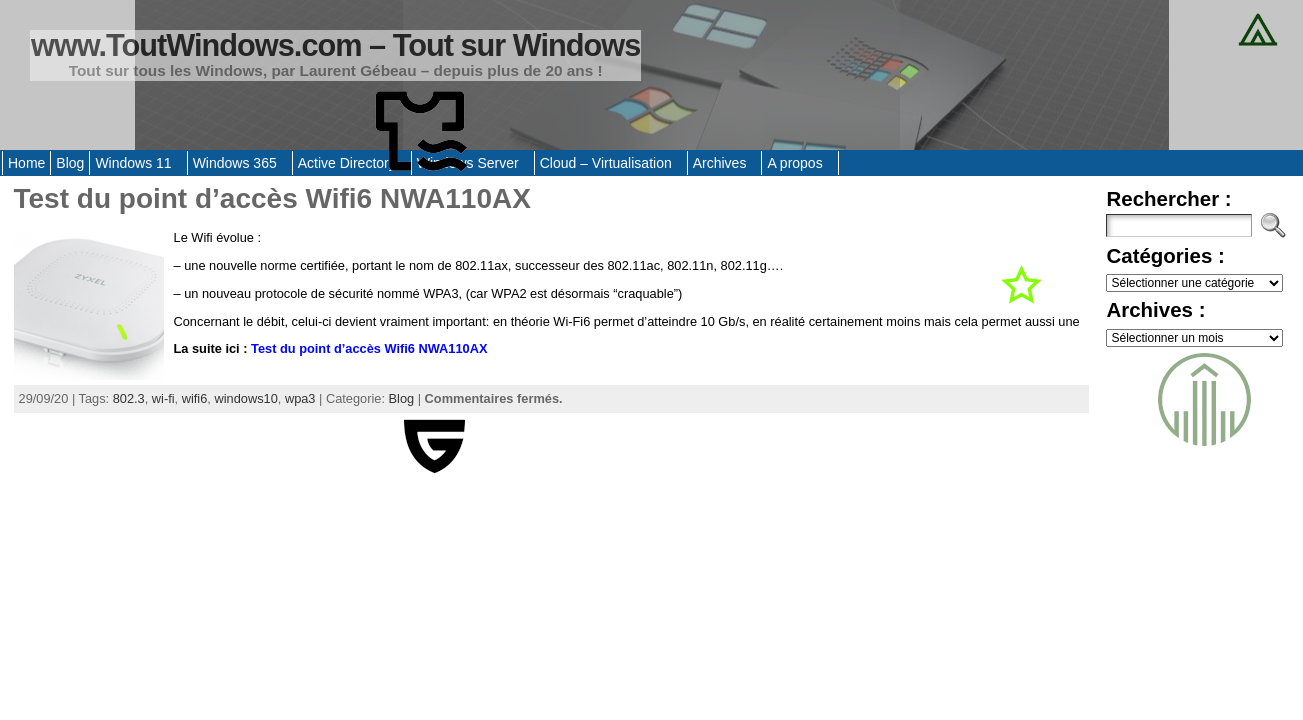 This screenshot has width=1303, height=720. I want to click on open the Guilded app, so click(434, 446).